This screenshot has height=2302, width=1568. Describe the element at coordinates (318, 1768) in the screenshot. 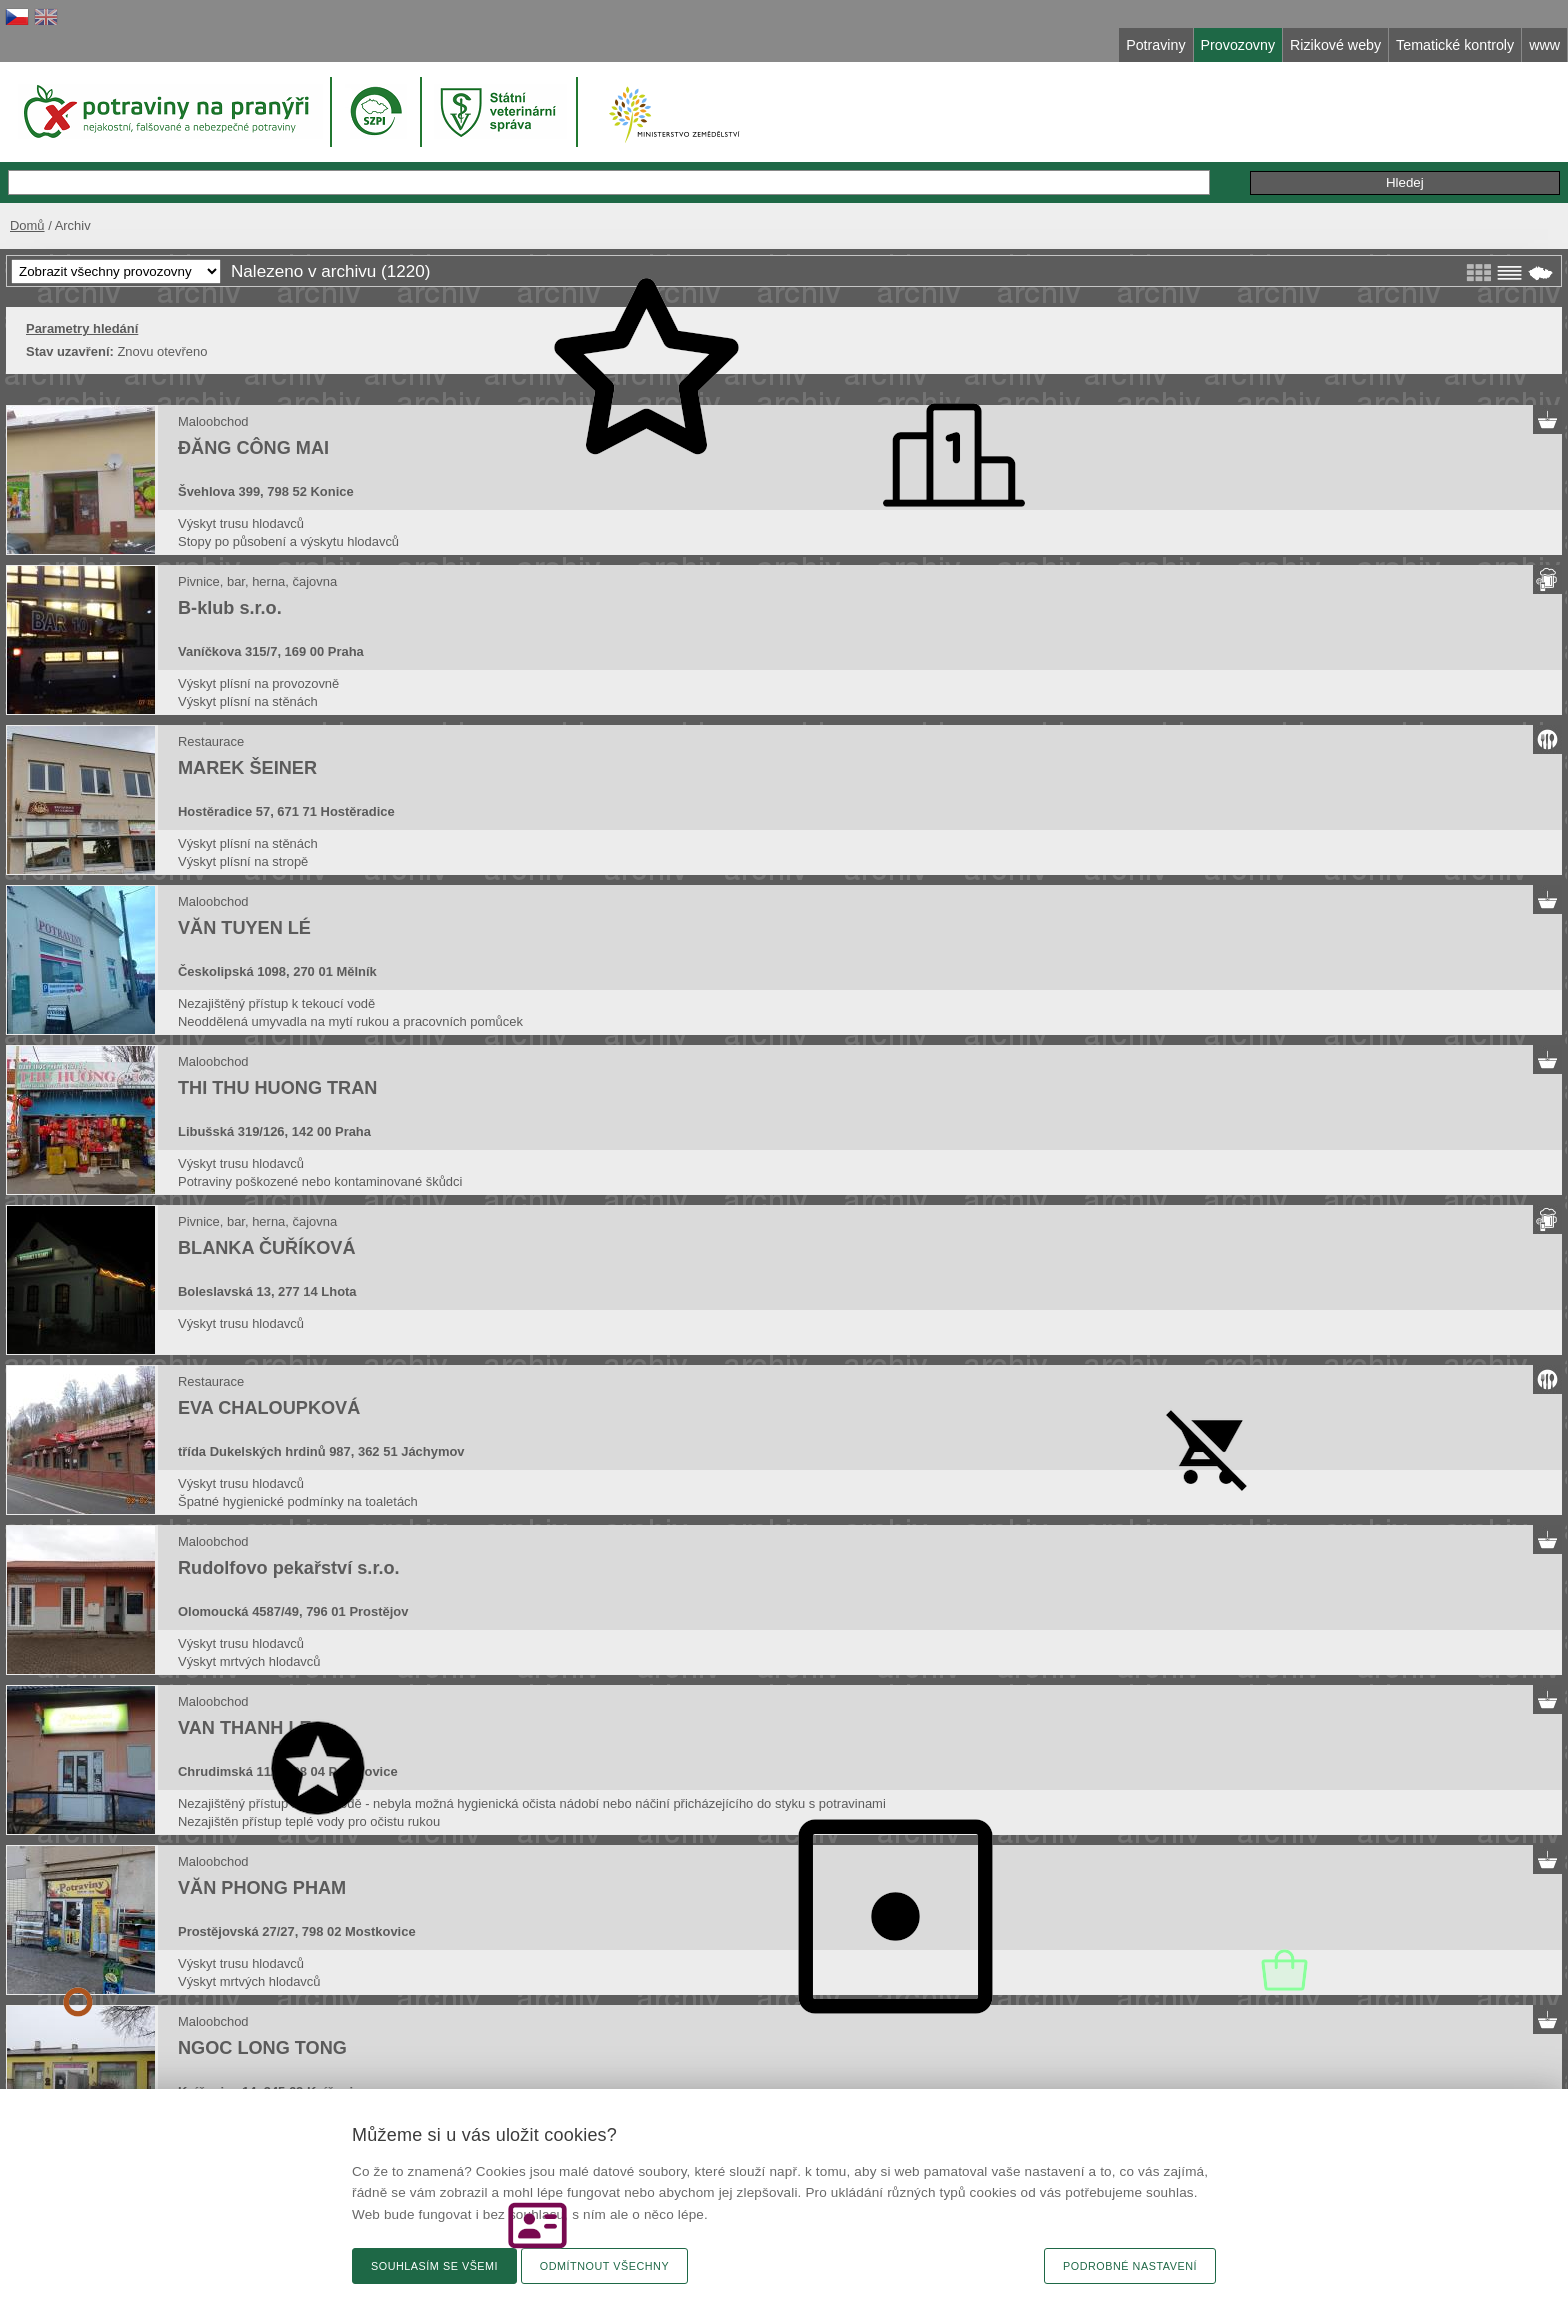

I see `view favorites or starred items` at that location.